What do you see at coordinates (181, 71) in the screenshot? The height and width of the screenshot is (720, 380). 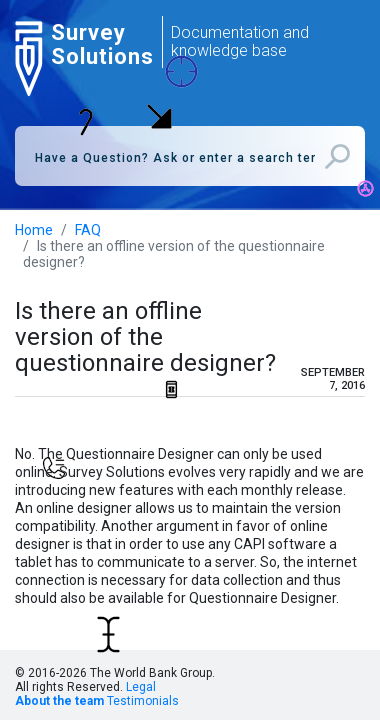 I see `center map on current location` at bounding box center [181, 71].